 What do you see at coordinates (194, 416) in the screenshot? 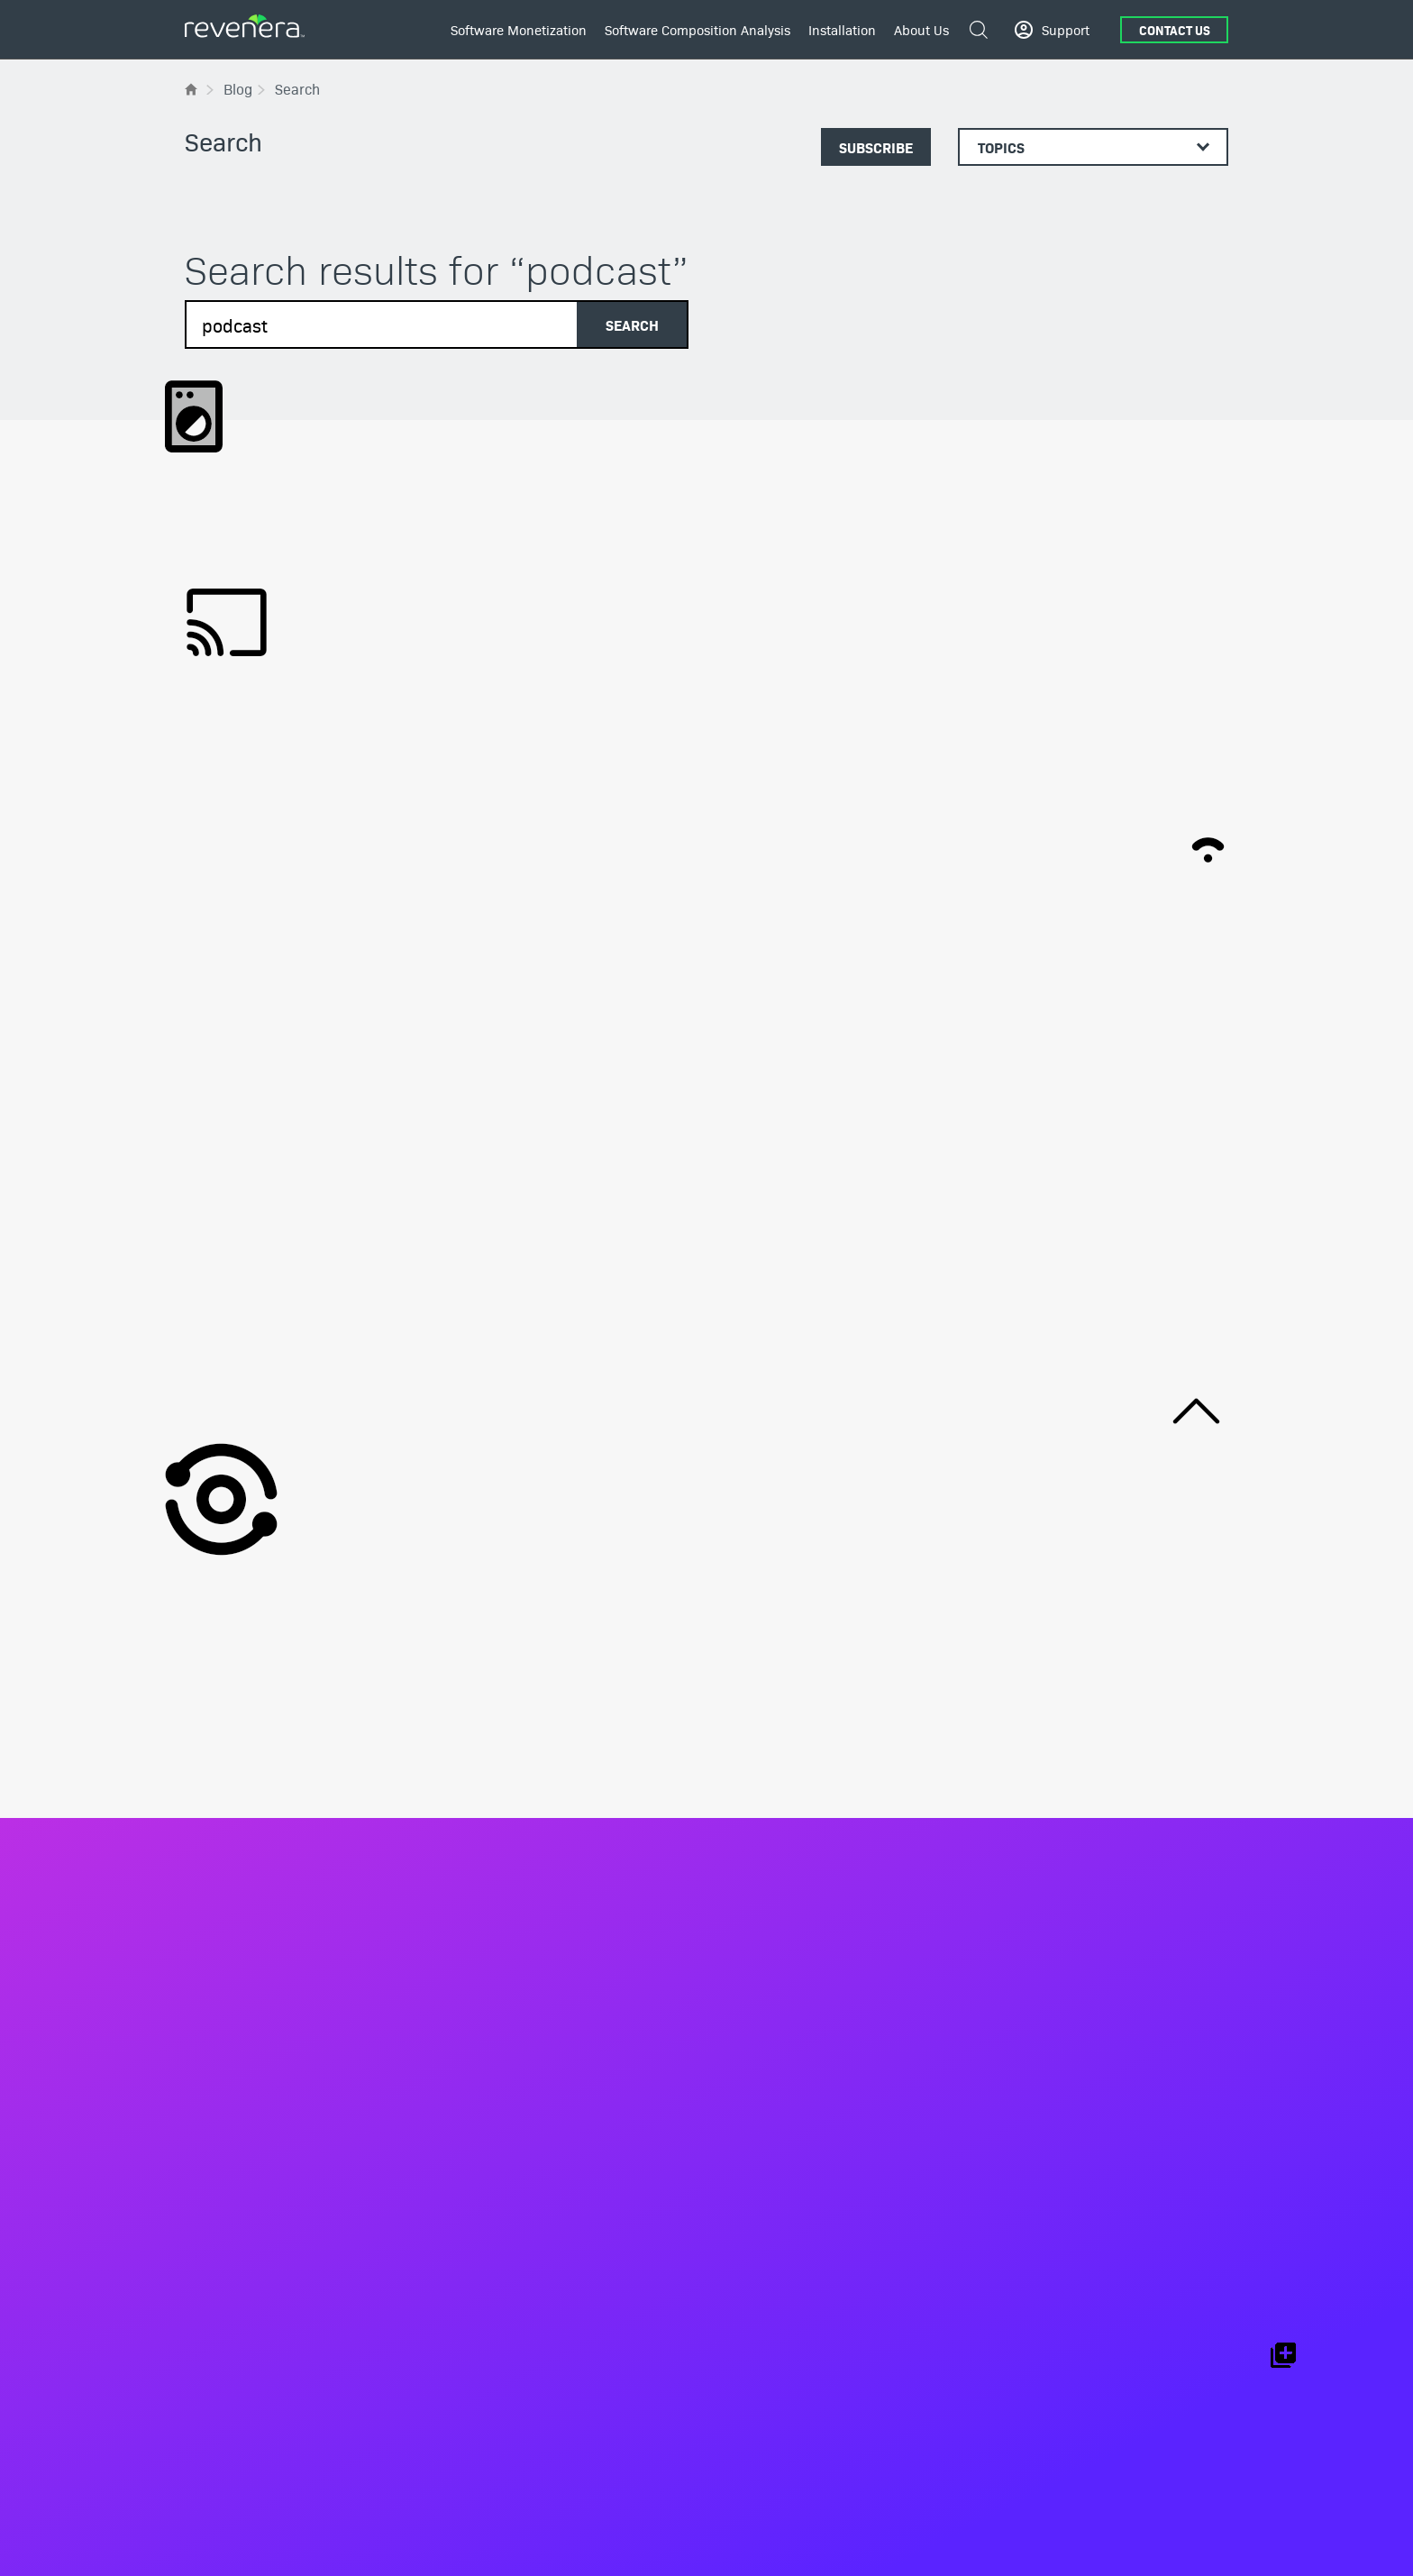
I see `find nearby laundromat or laundry services` at bounding box center [194, 416].